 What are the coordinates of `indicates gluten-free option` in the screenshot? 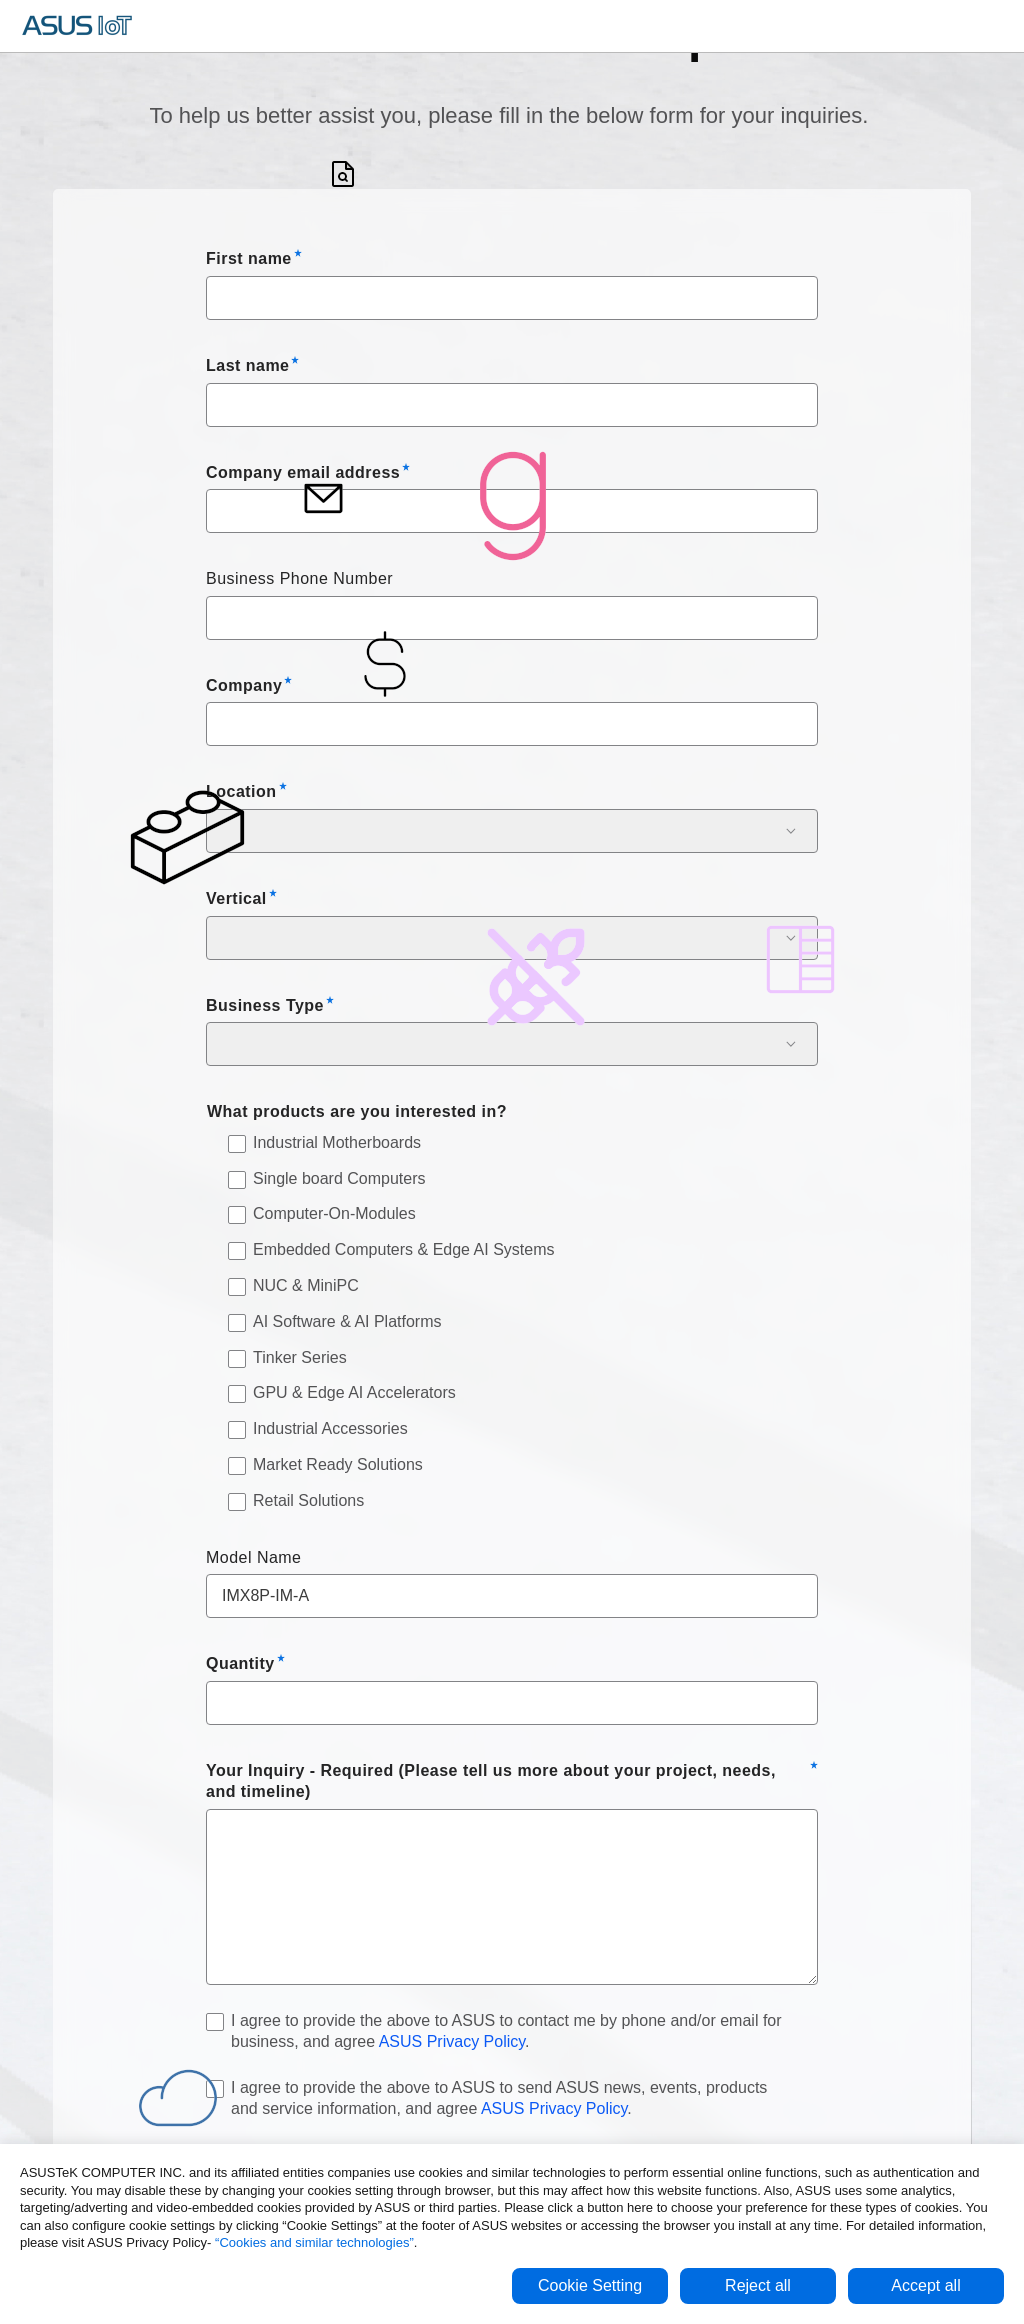 It's located at (536, 977).